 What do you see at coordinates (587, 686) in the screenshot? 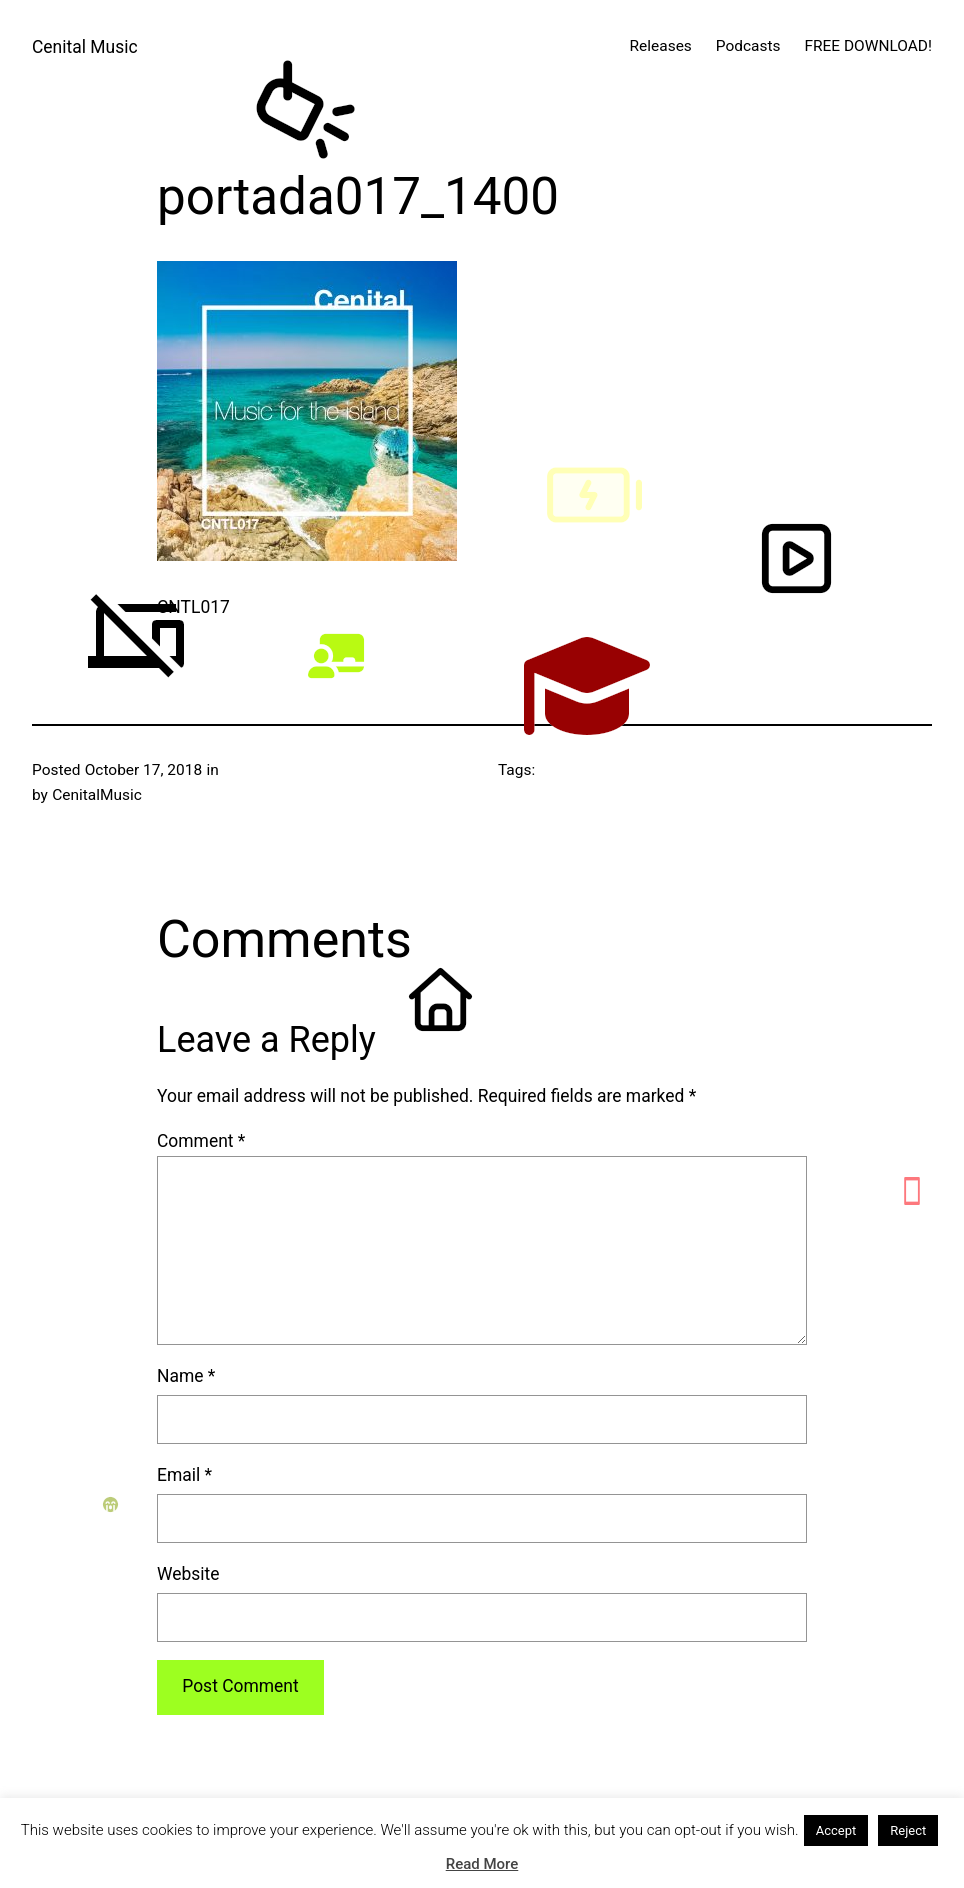
I see `access education or learning resources` at bounding box center [587, 686].